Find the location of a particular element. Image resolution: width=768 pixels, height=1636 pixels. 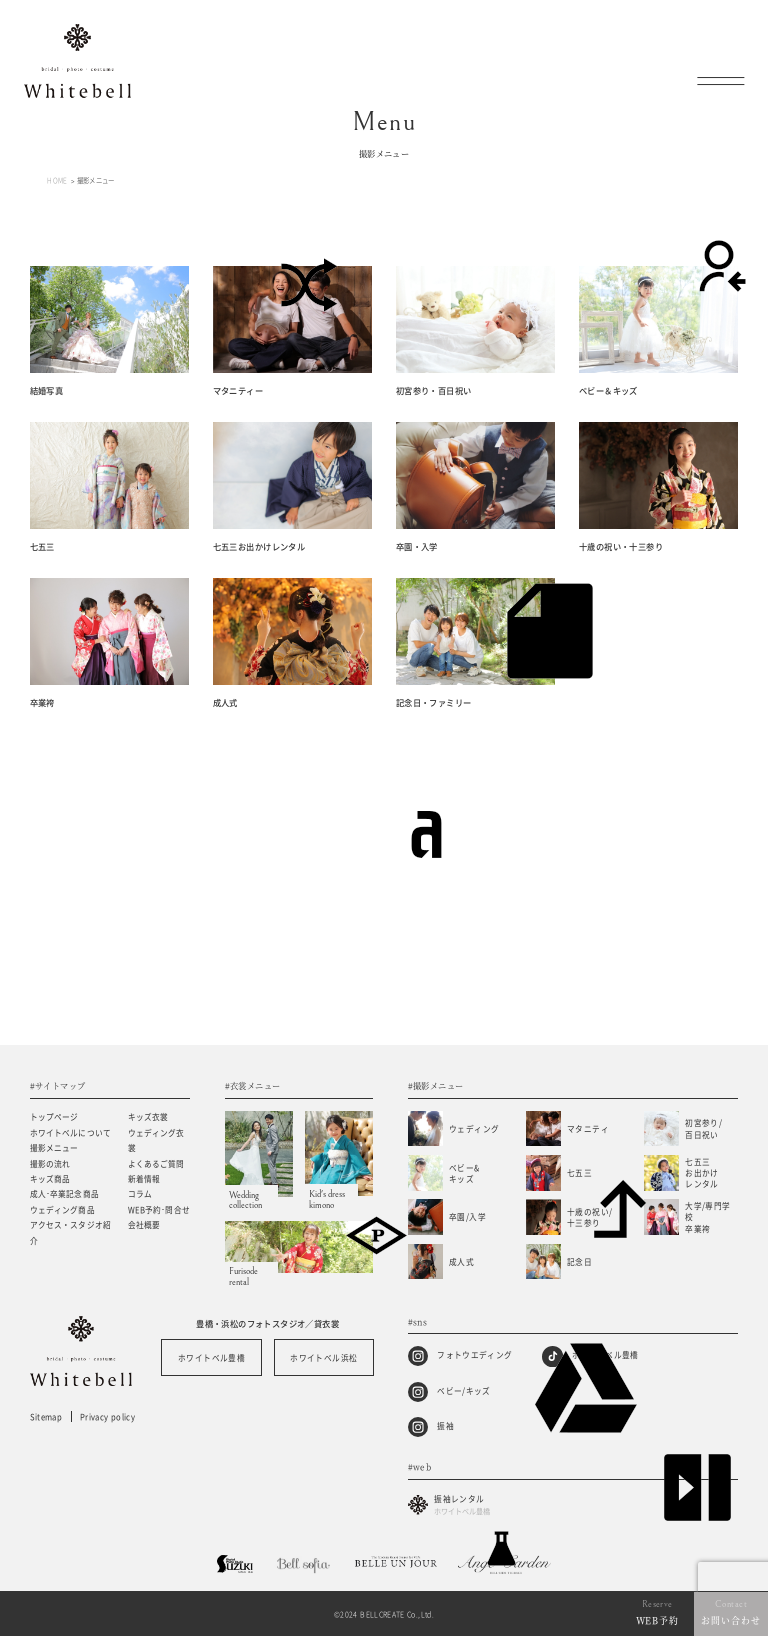

access laboratory or science features is located at coordinates (501, 1548).